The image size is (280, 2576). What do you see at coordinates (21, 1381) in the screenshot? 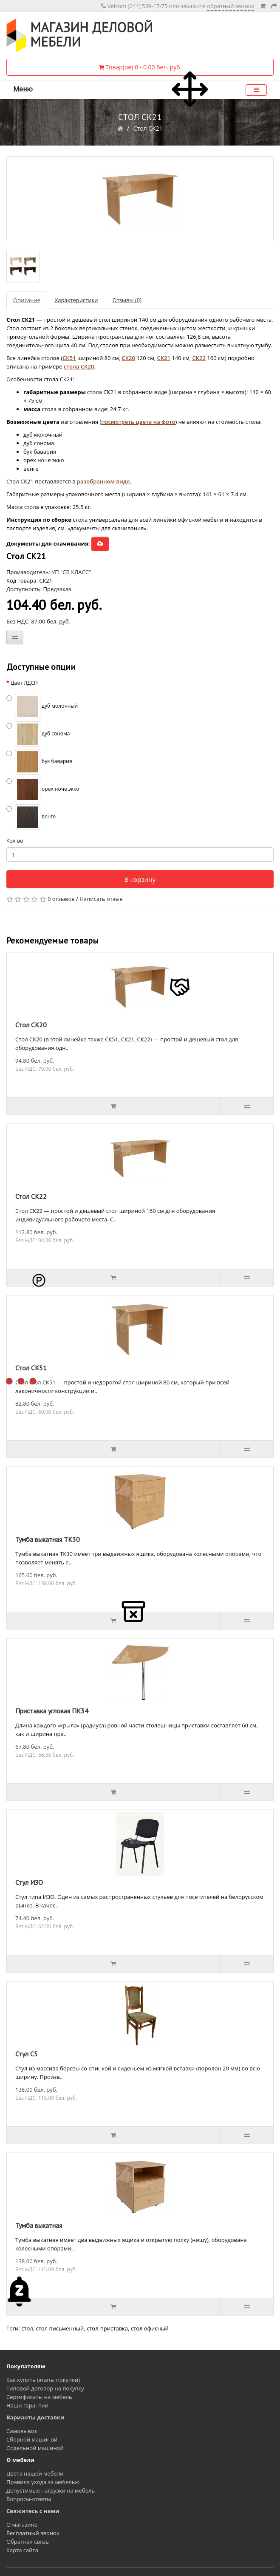
I see `access more options or actions` at bounding box center [21, 1381].